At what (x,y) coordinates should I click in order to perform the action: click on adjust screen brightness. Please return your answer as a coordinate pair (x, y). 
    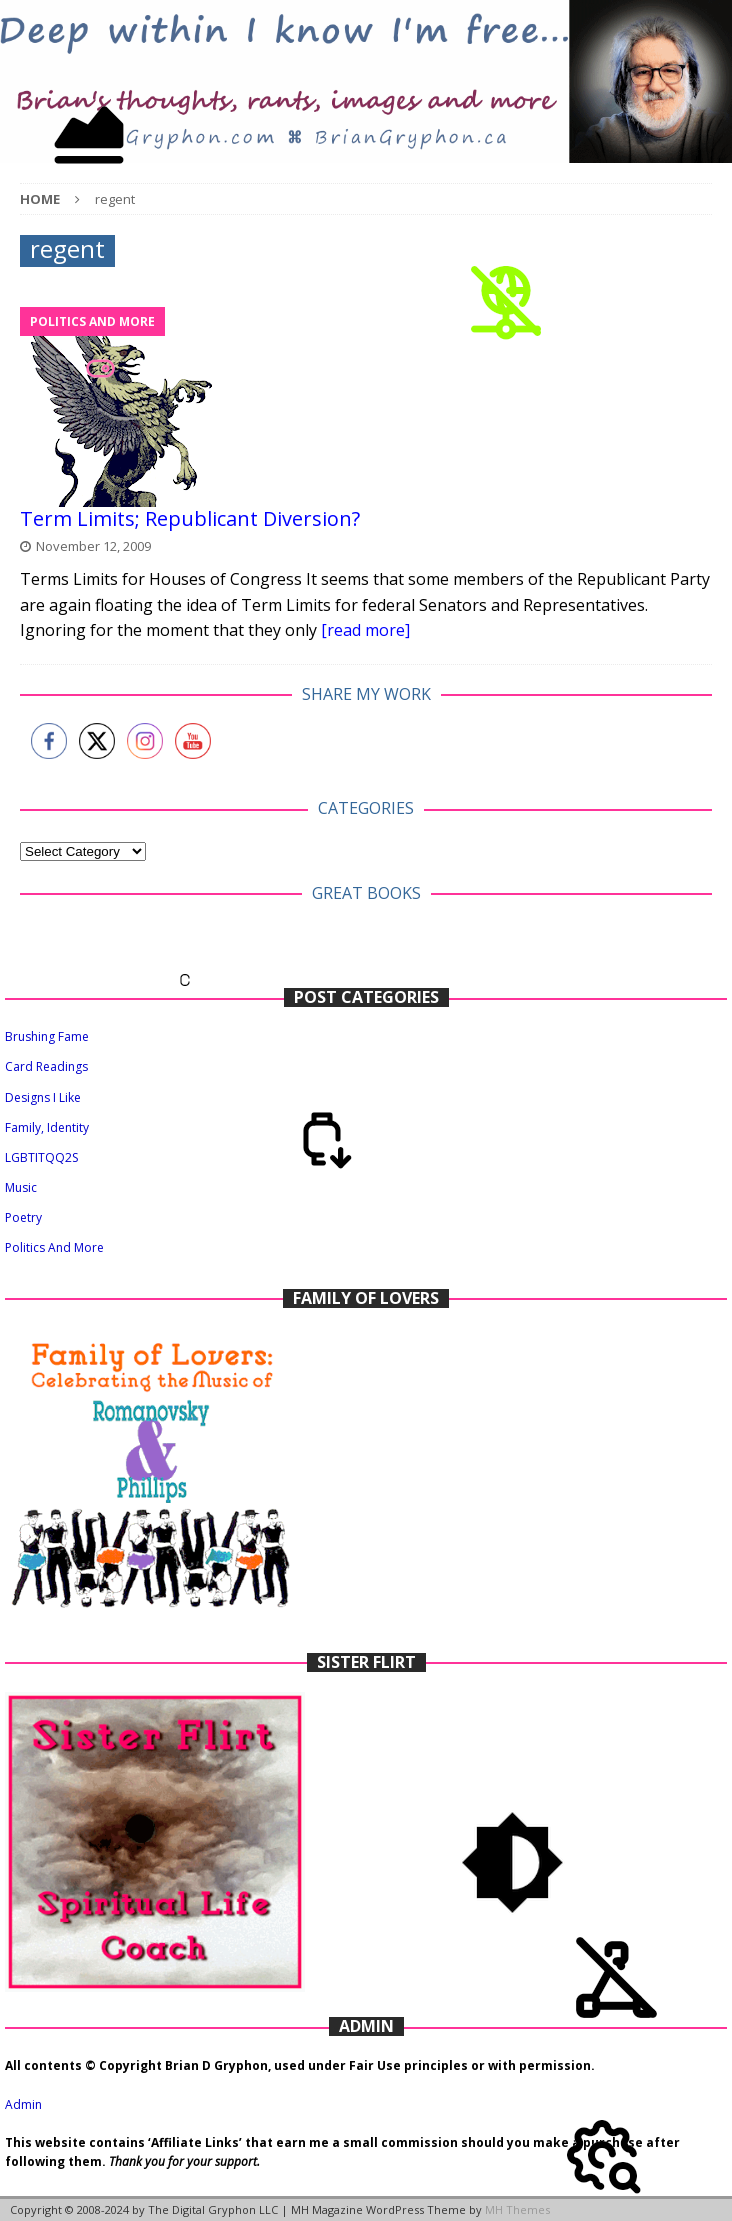
    Looking at the image, I should click on (512, 1862).